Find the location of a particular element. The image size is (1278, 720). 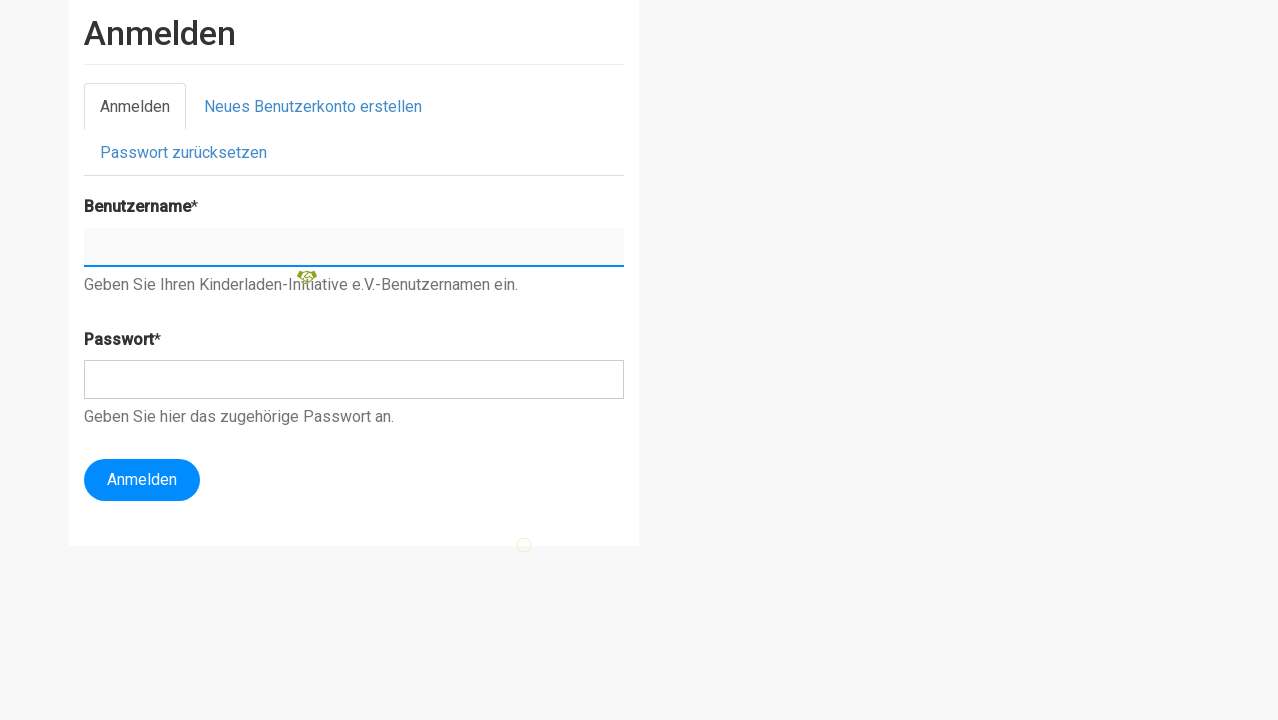

indicates a partnership or collaboration is located at coordinates (307, 277).